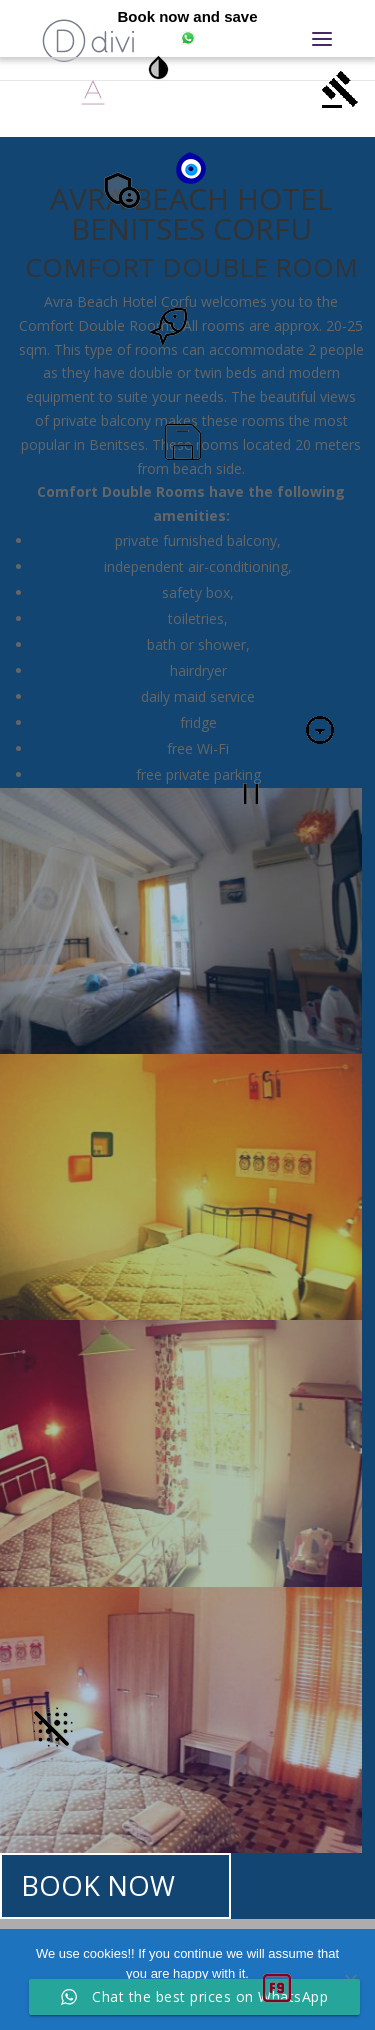  Describe the element at coordinates (277, 1988) in the screenshot. I see `press F9 function key` at that location.